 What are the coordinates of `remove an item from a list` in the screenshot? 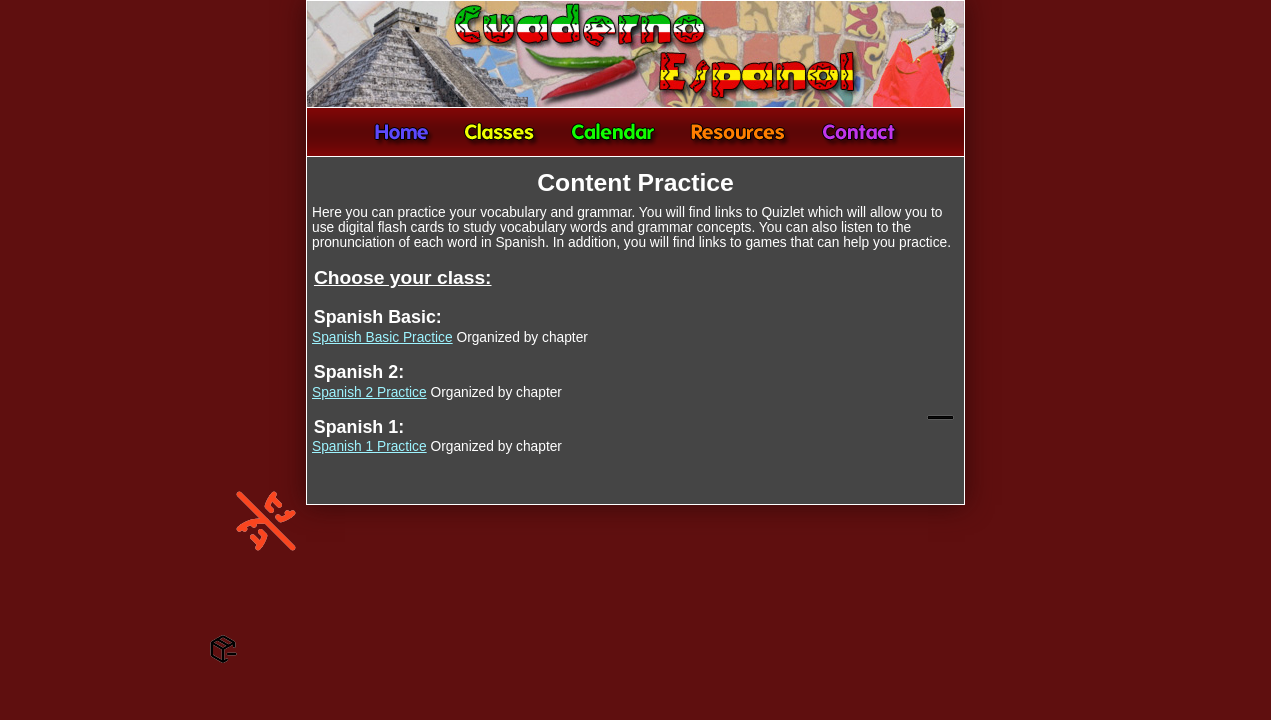 It's located at (940, 417).